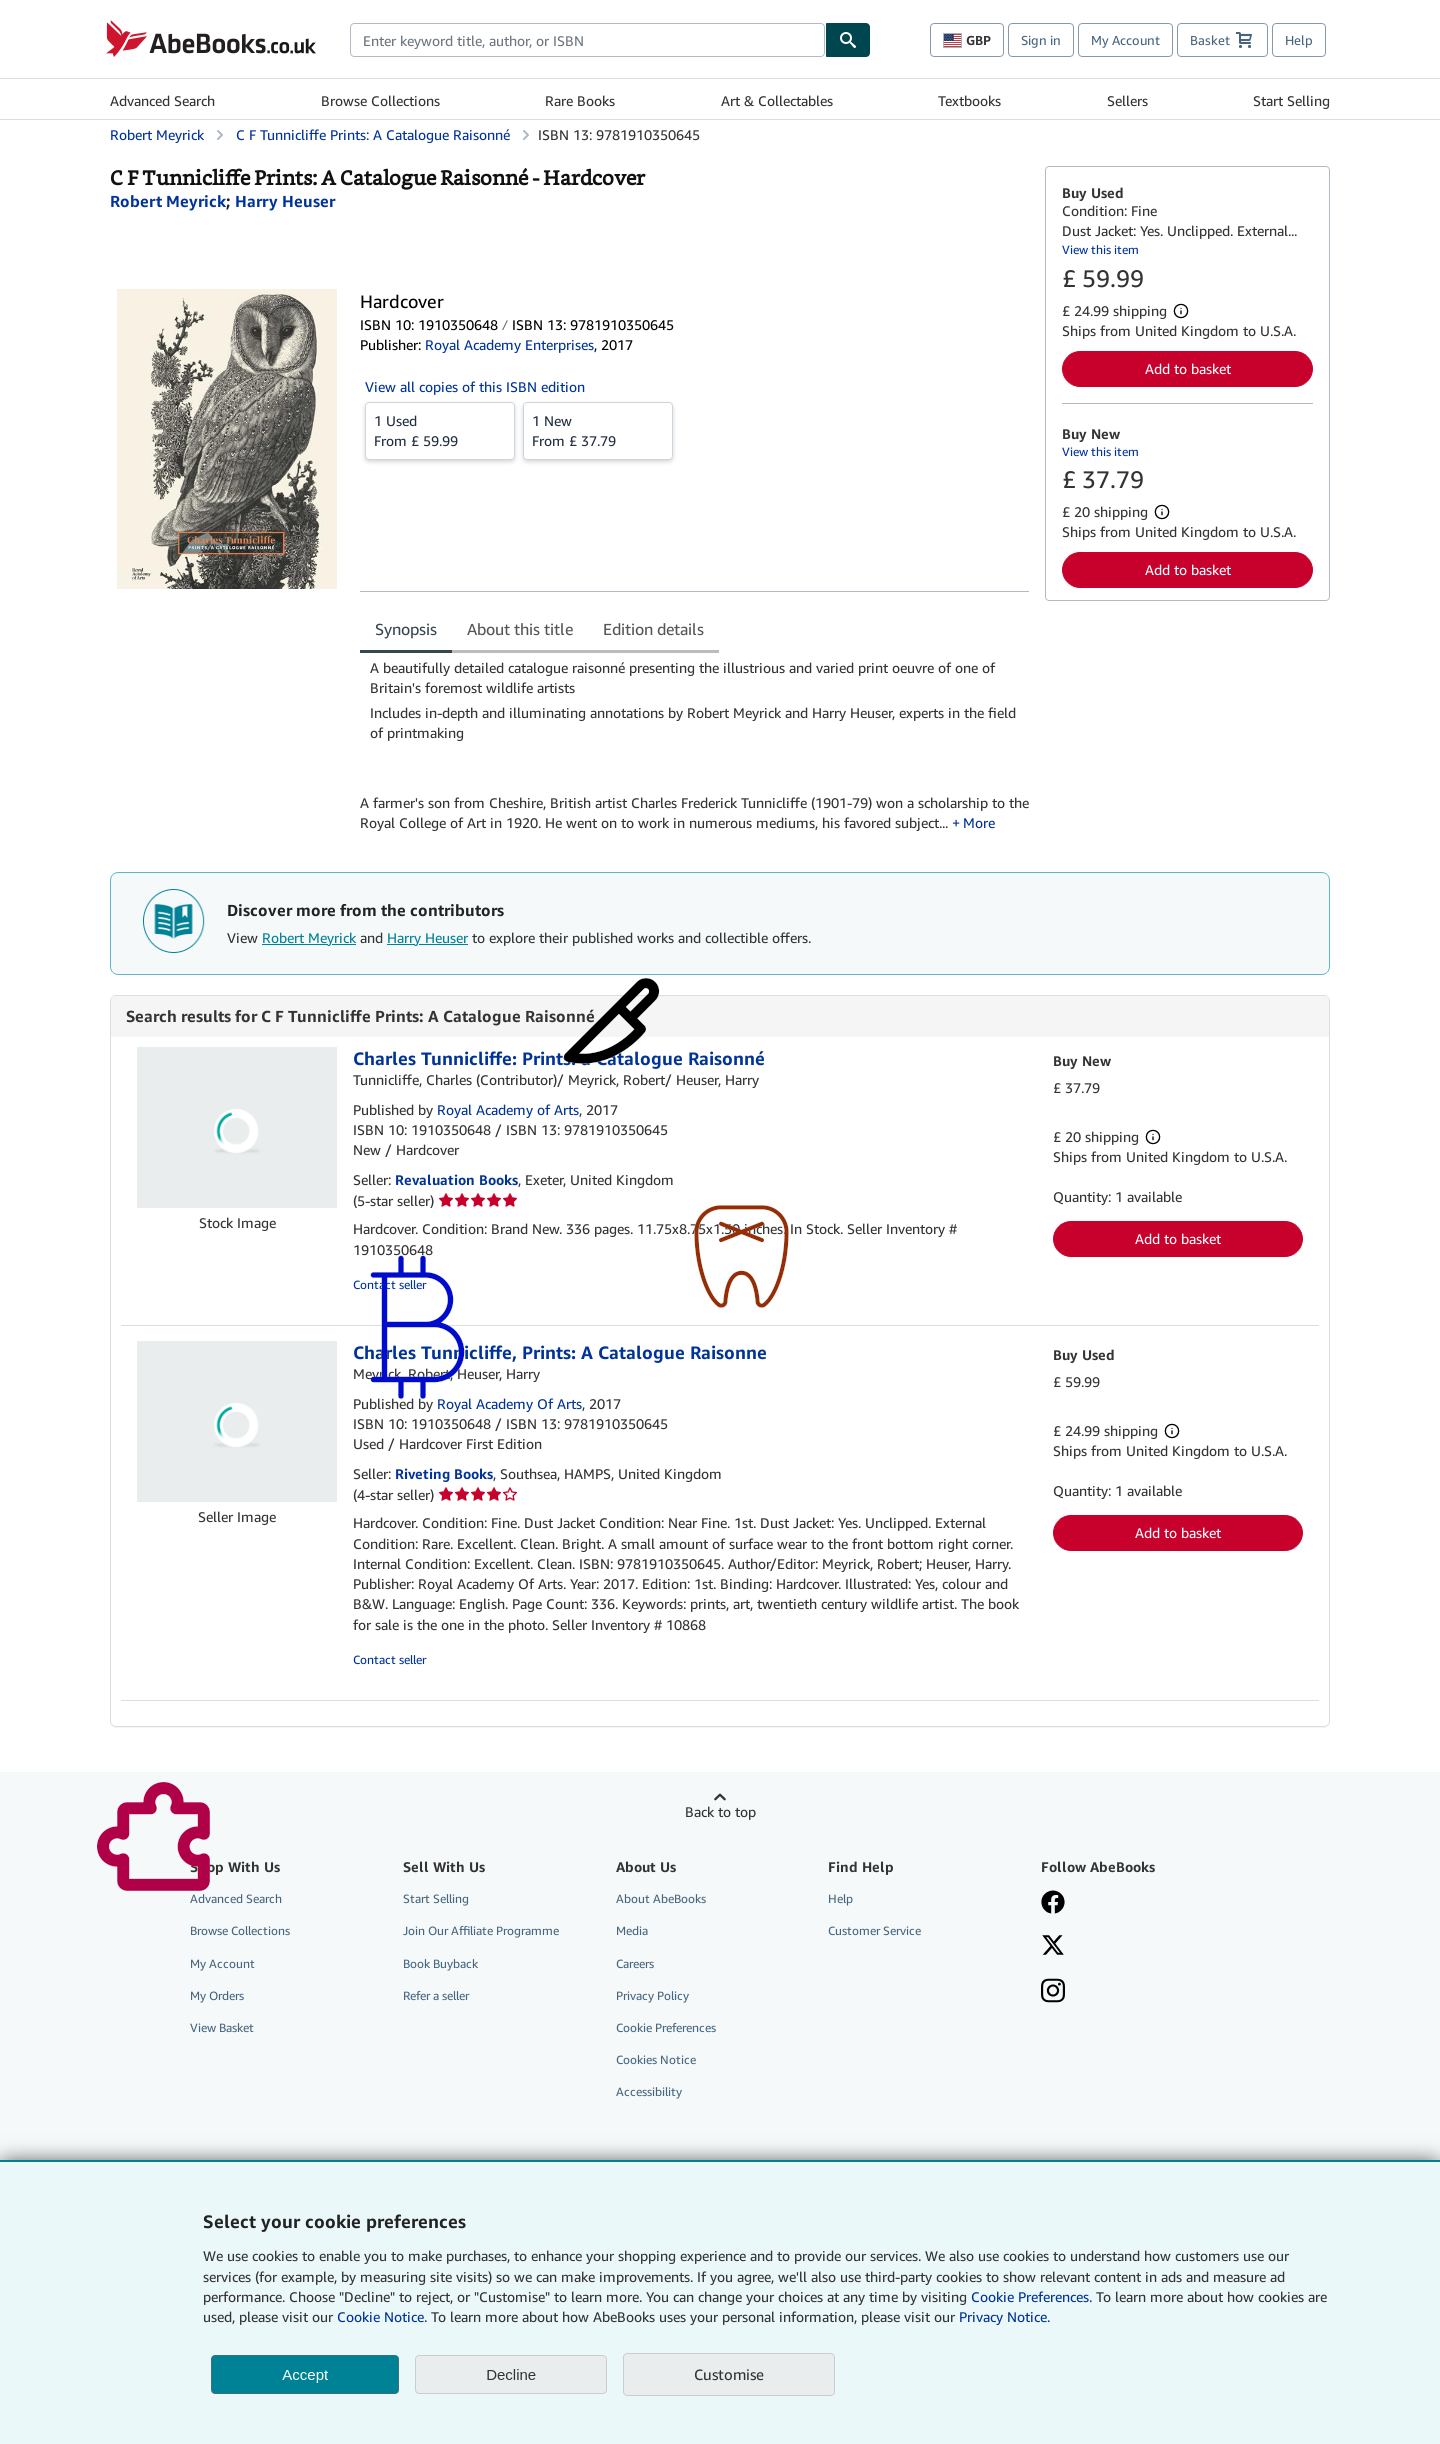 The width and height of the screenshot is (1440, 2444). I want to click on view bitcoin balance or wallet, so click(412, 1330).